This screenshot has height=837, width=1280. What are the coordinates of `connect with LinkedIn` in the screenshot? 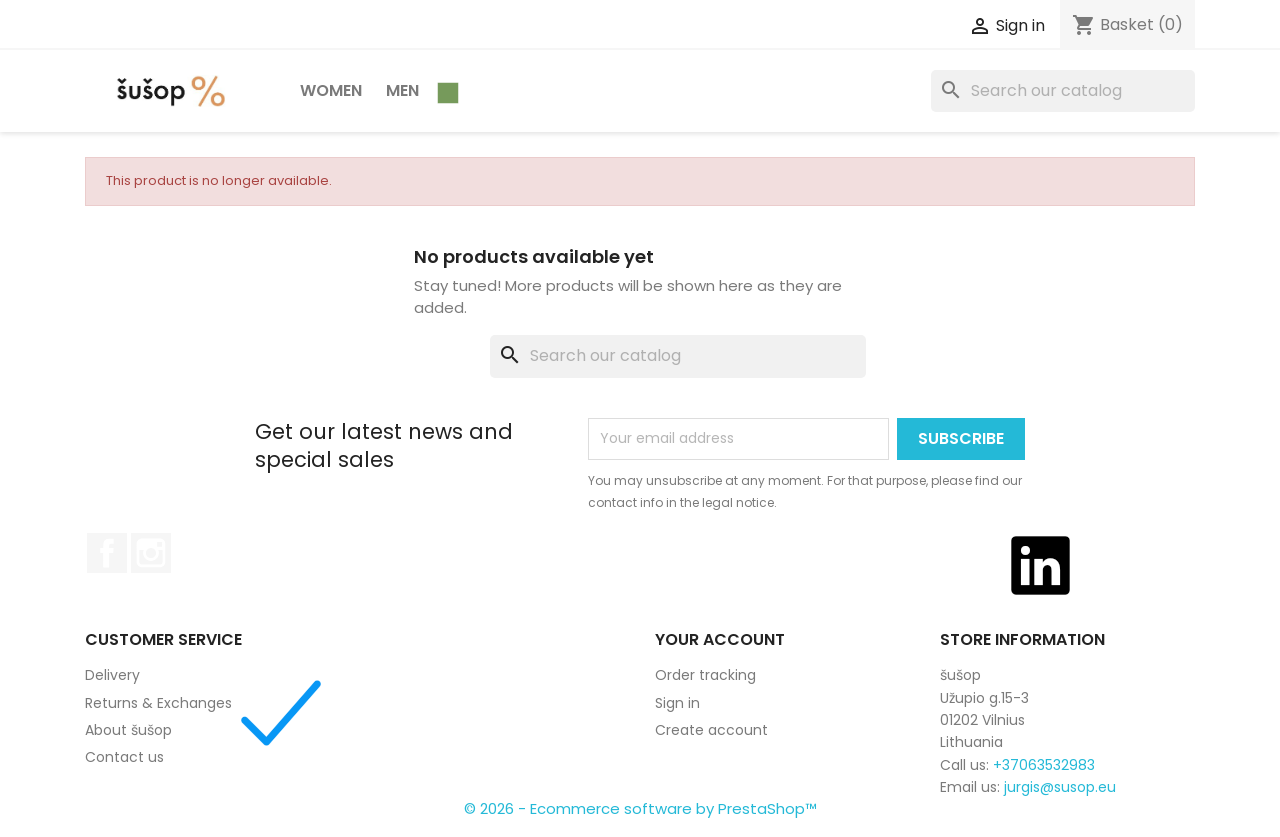 It's located at (1040, 565).